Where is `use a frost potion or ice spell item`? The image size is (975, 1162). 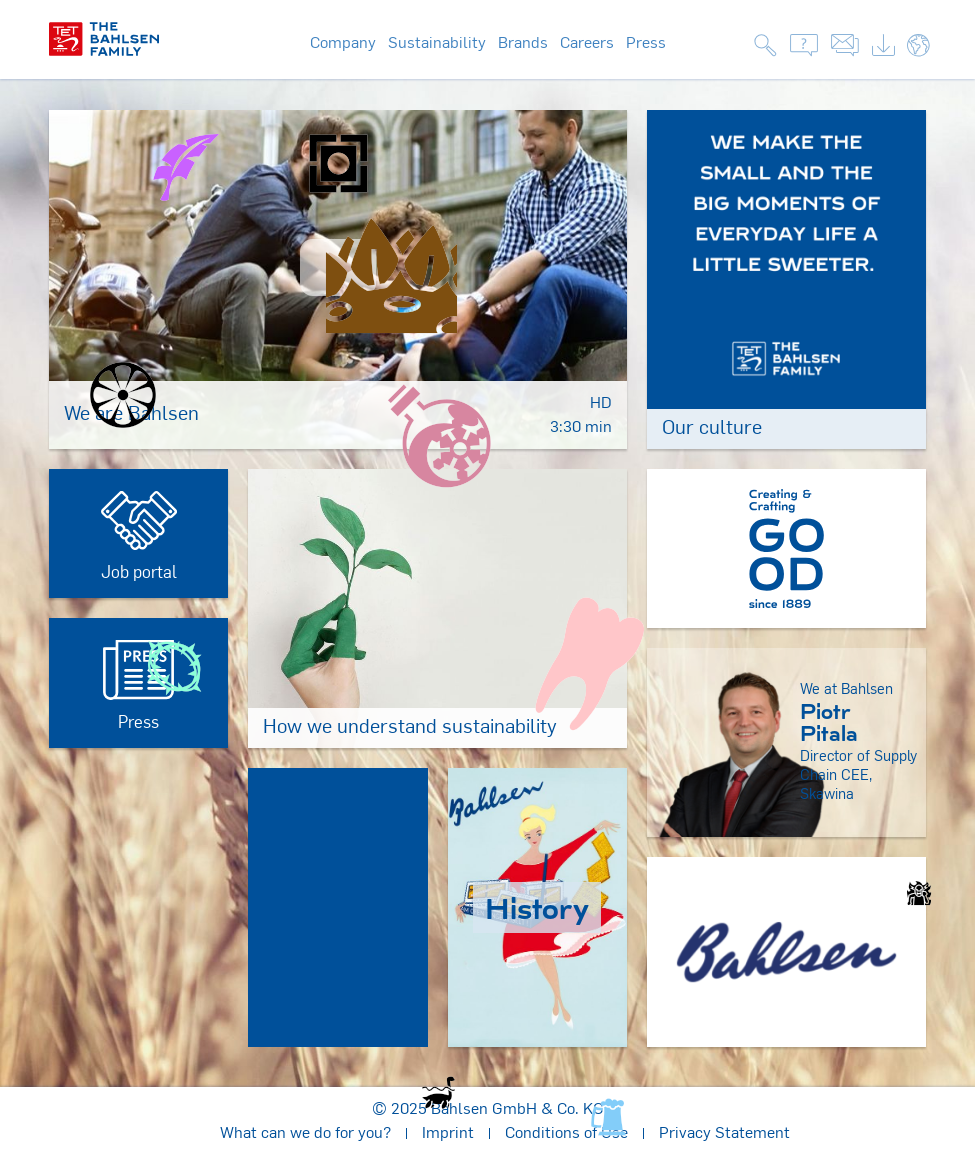 use a frost potion or ice spell item is located at coordinates (439, 435).